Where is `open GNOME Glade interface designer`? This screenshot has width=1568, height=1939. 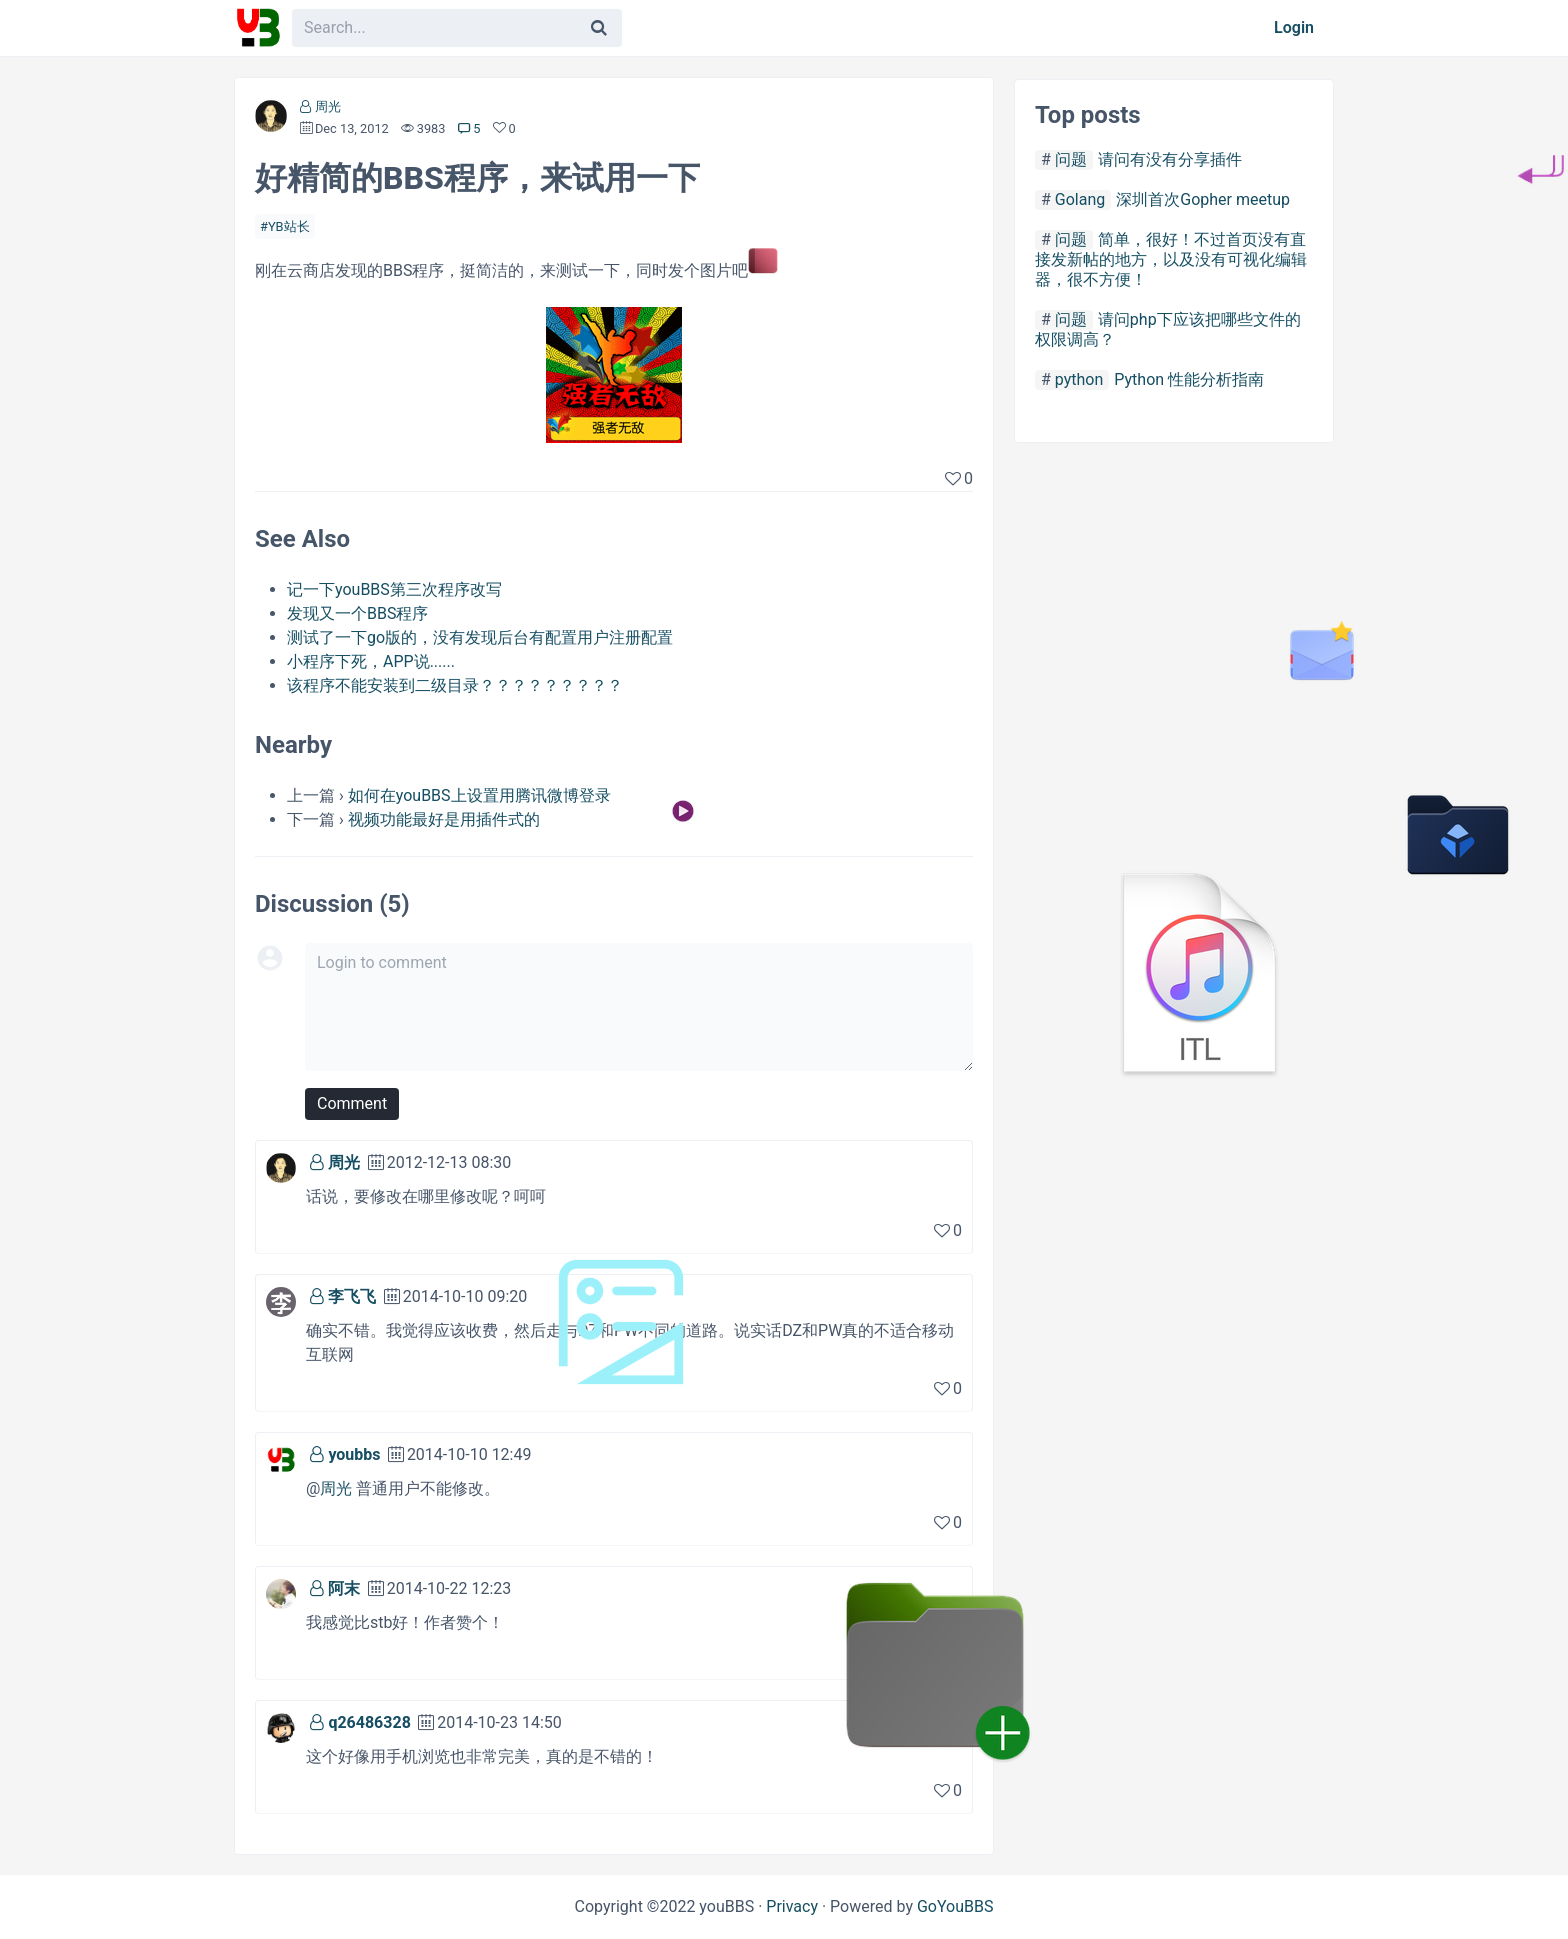 open GNOME Glade interface designer is located at coordinates (621, 1322).